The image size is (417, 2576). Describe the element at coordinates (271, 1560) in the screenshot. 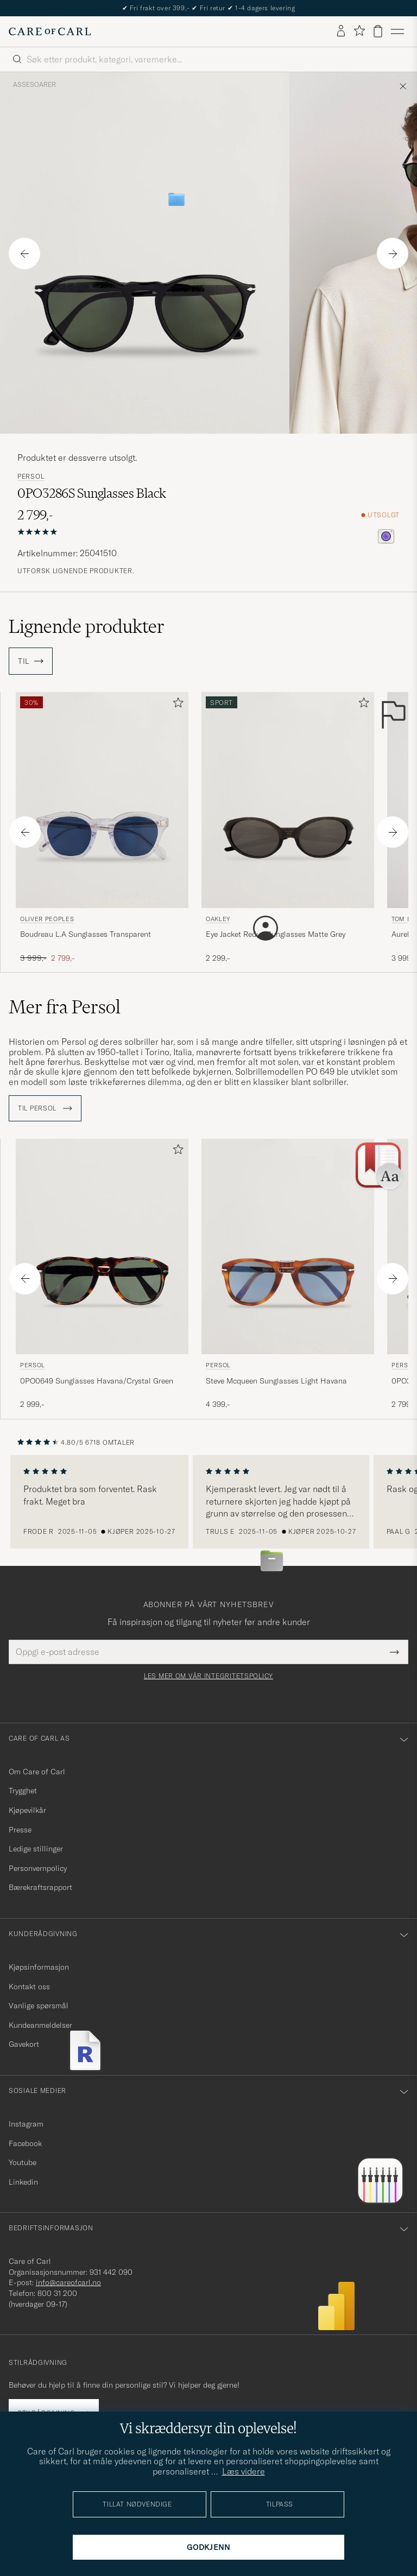

I see `open the file manager application` at that location.